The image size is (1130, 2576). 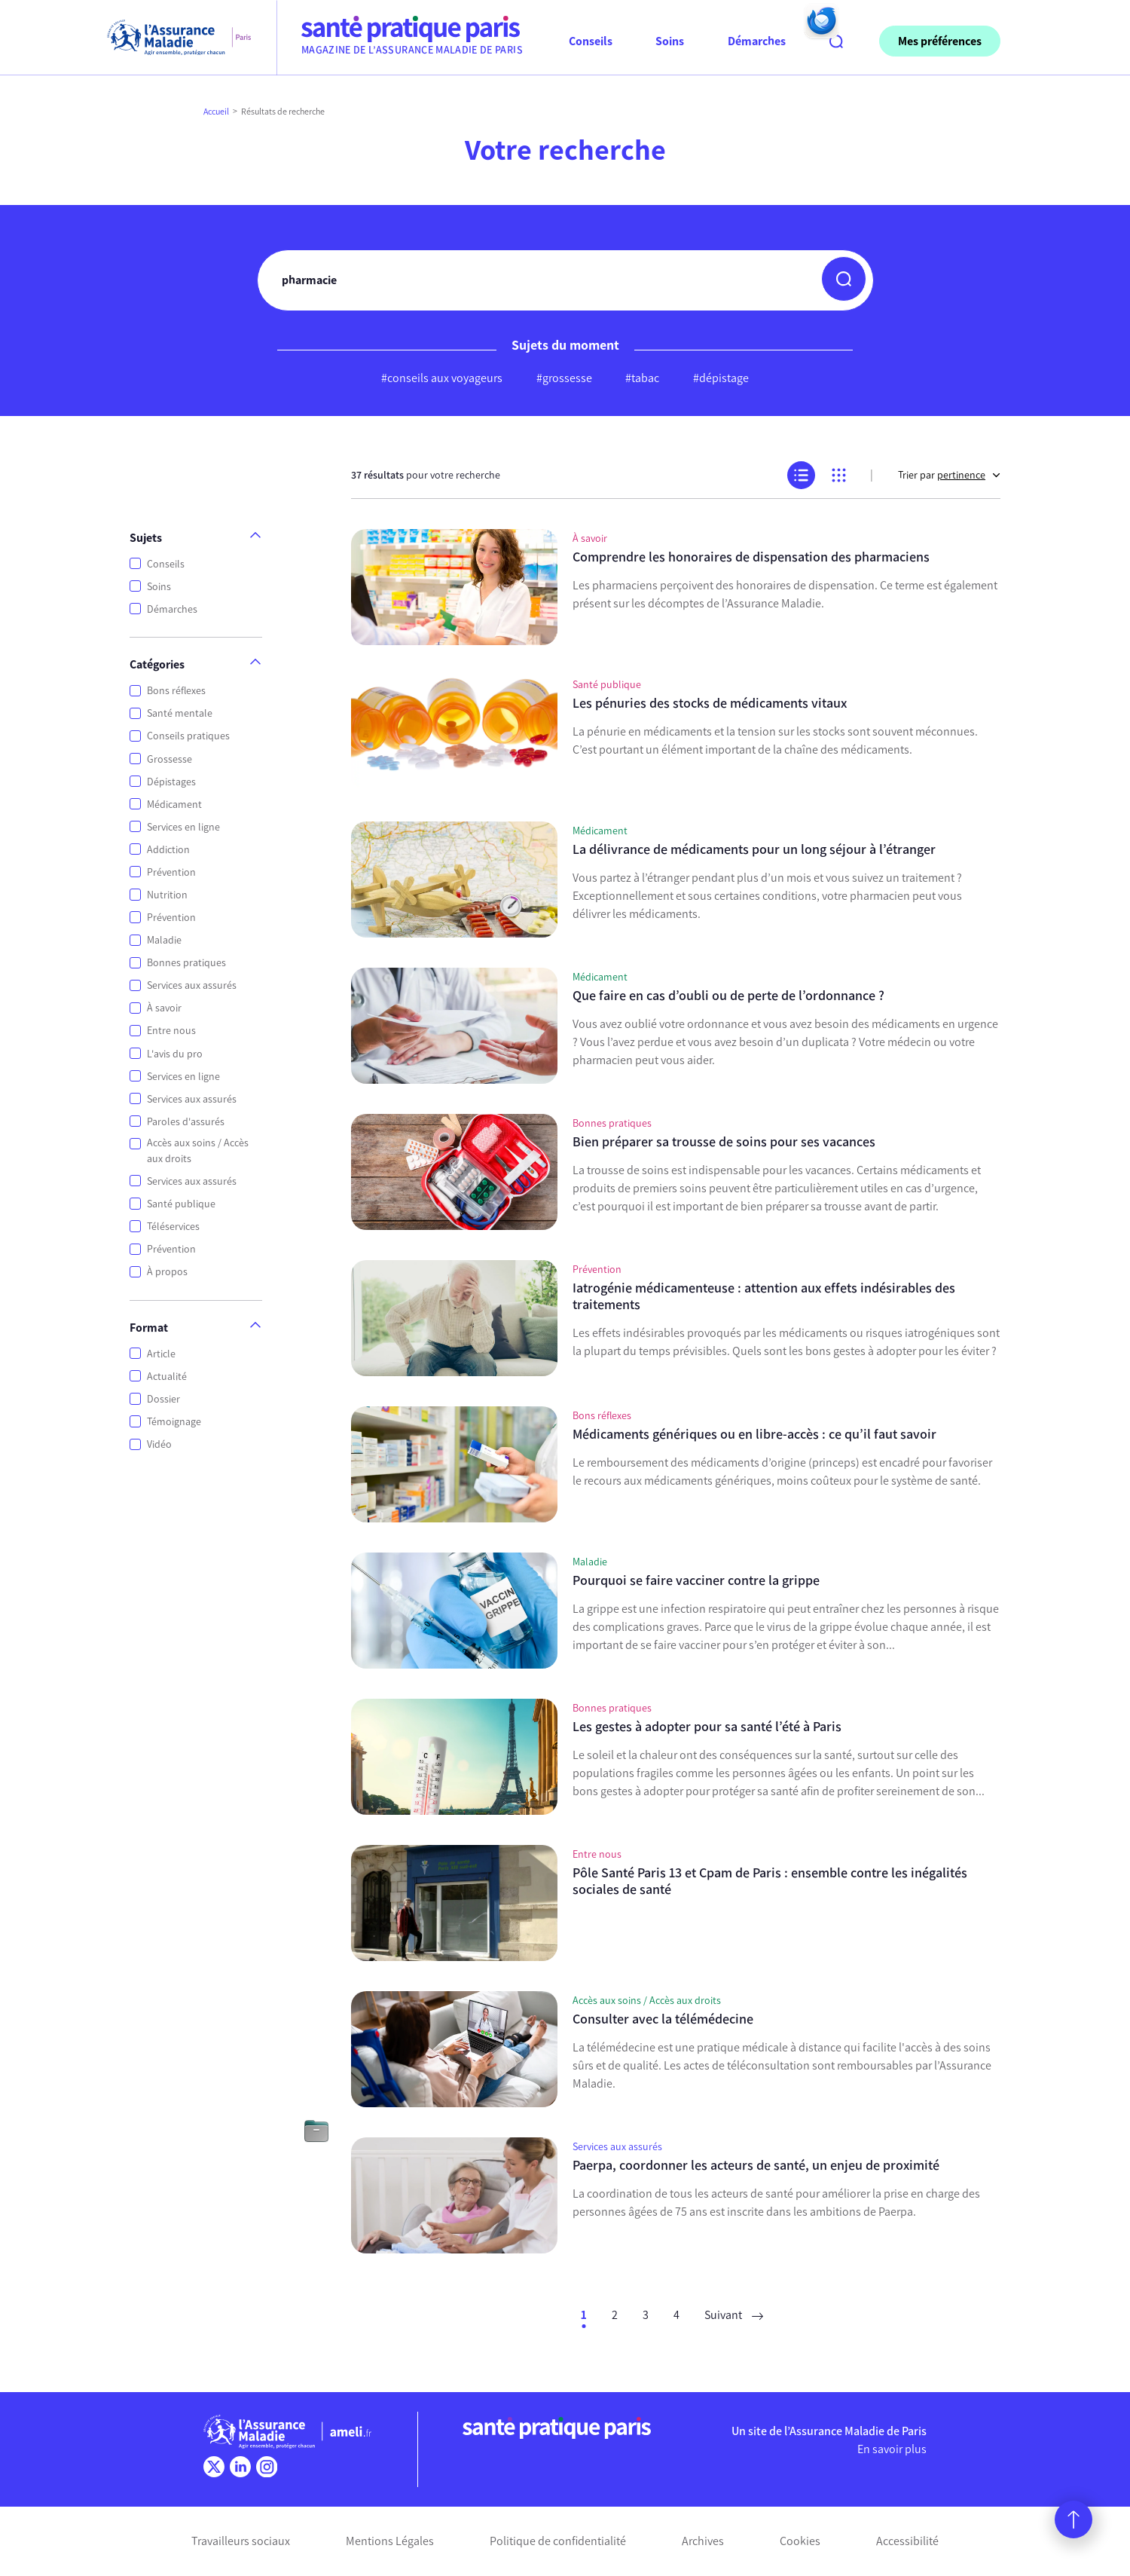 I want to click on open thunderbird email client, so click(x=821, y=20).